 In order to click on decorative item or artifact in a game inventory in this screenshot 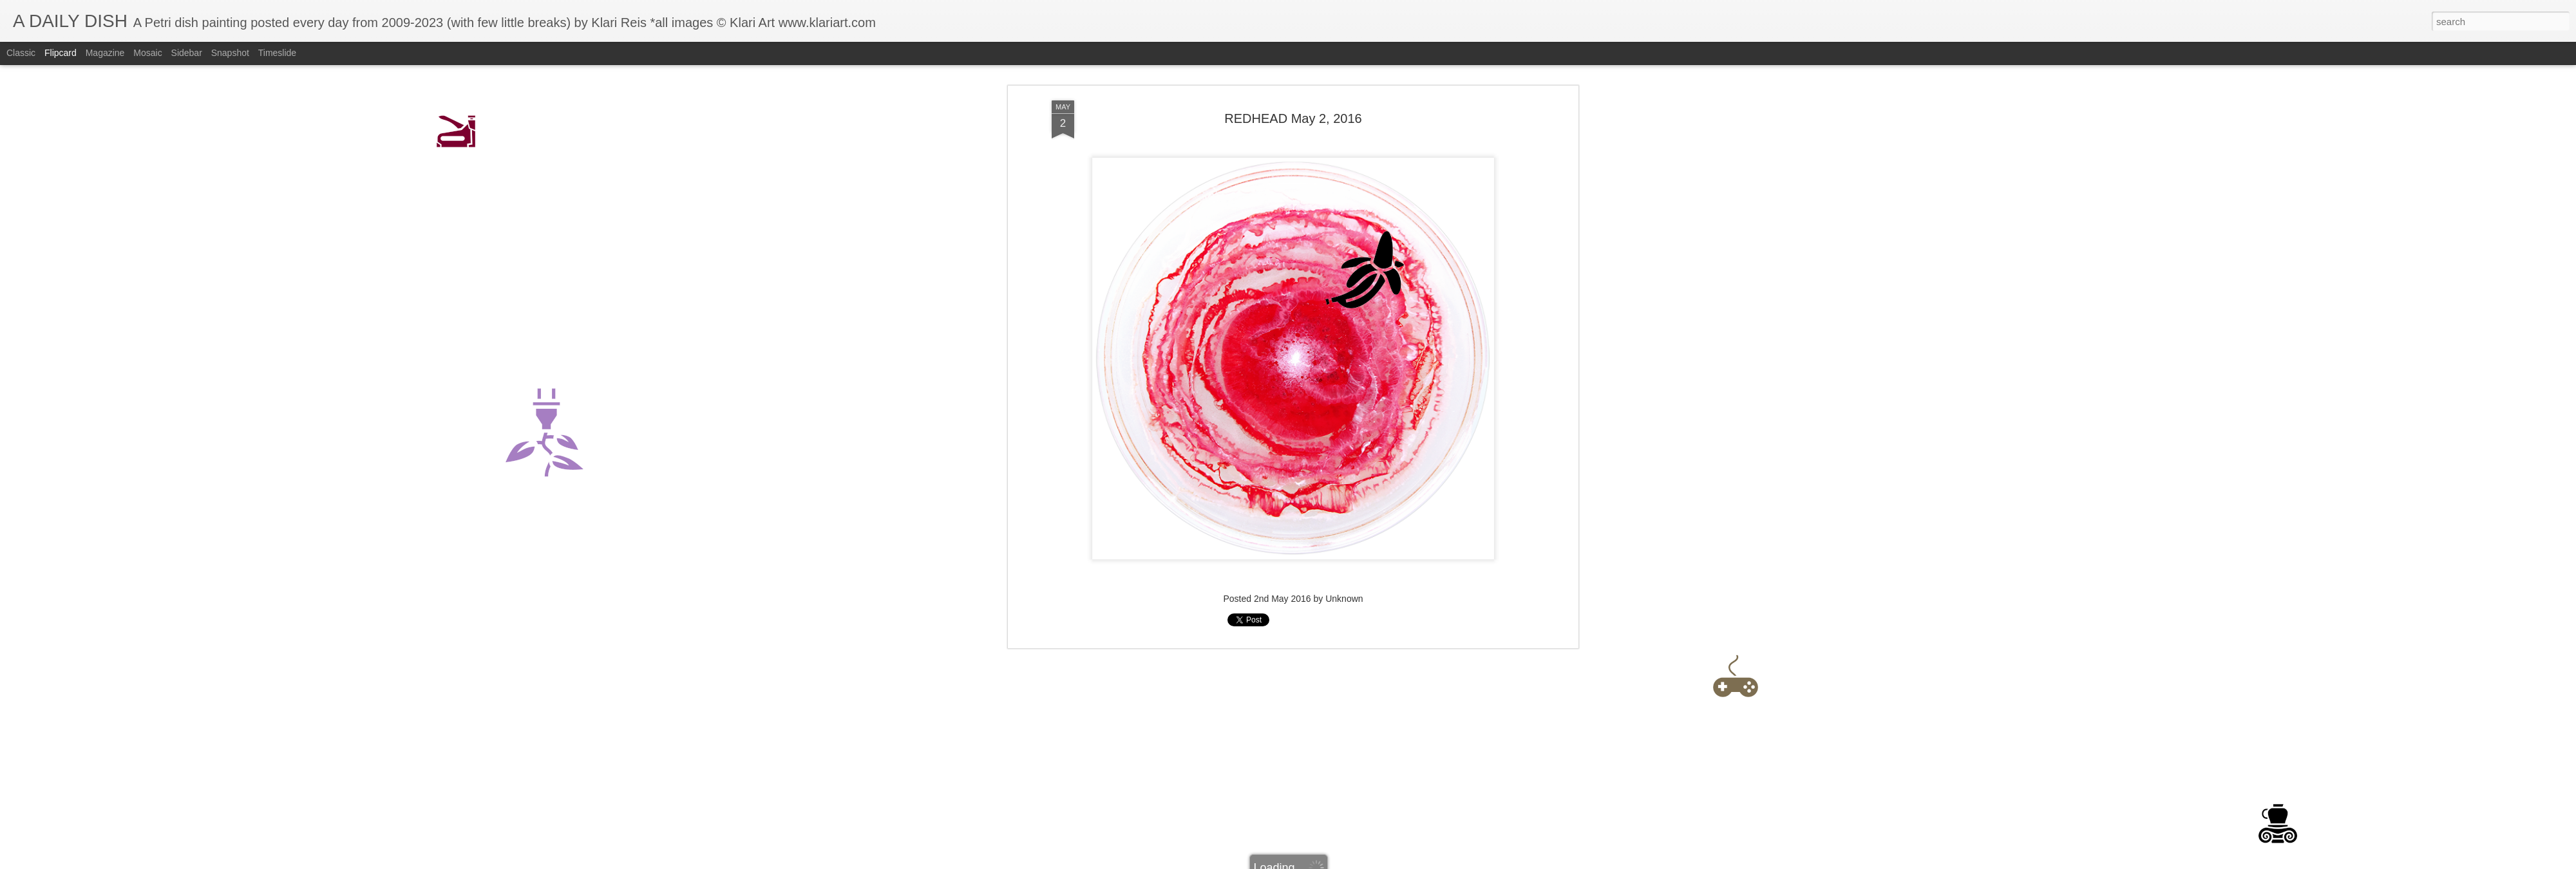, I will do `click(2278, 823)`.